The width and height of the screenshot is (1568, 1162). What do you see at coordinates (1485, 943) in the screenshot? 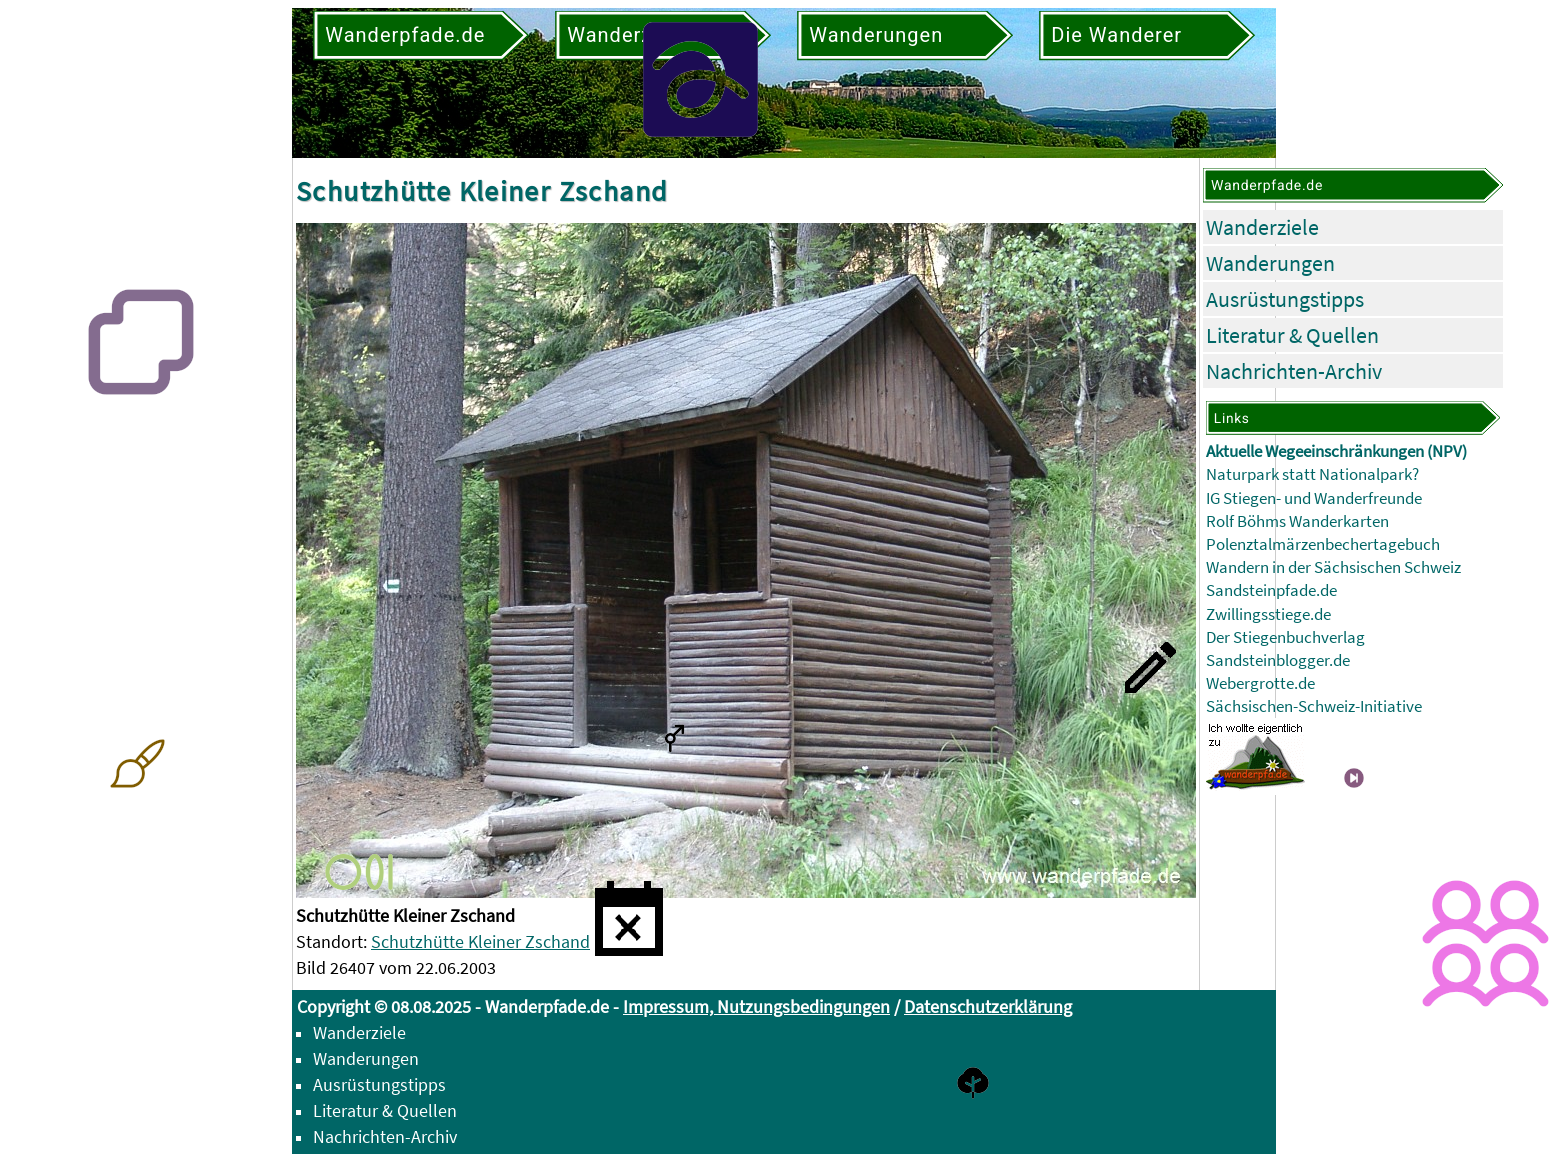
I see `view all team members` at bounding box center [1485, 943].